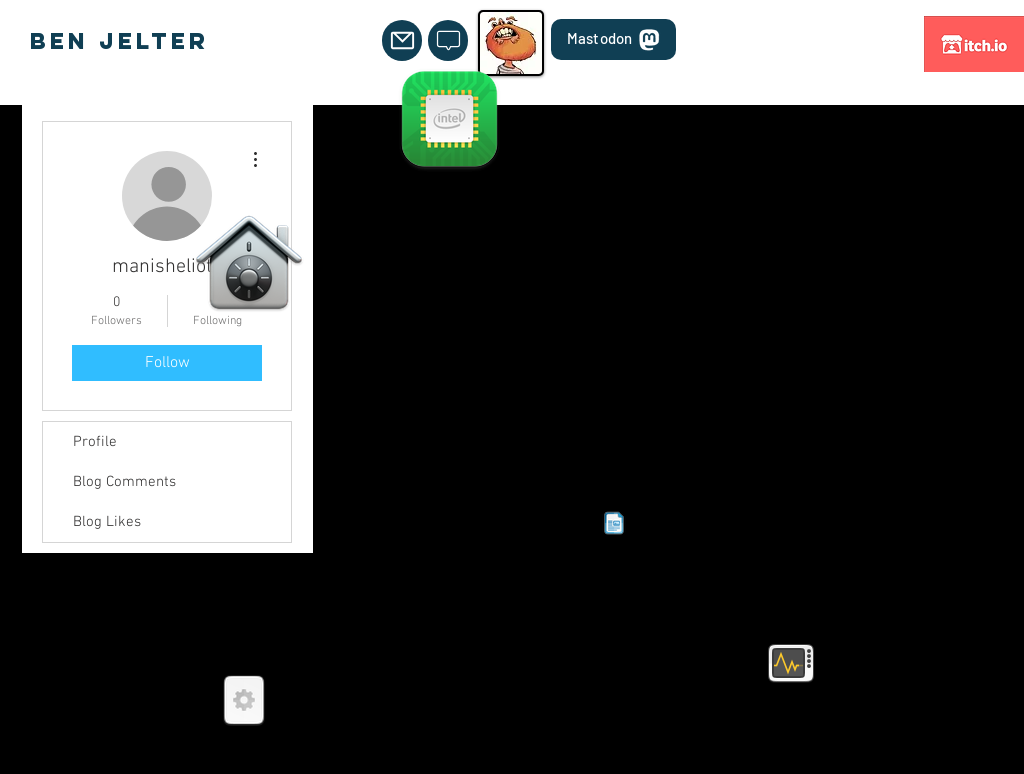 The width and height of the screenshot is (1024, 774). I want to click on system alert for kernel extension approval, so click(249, 264).